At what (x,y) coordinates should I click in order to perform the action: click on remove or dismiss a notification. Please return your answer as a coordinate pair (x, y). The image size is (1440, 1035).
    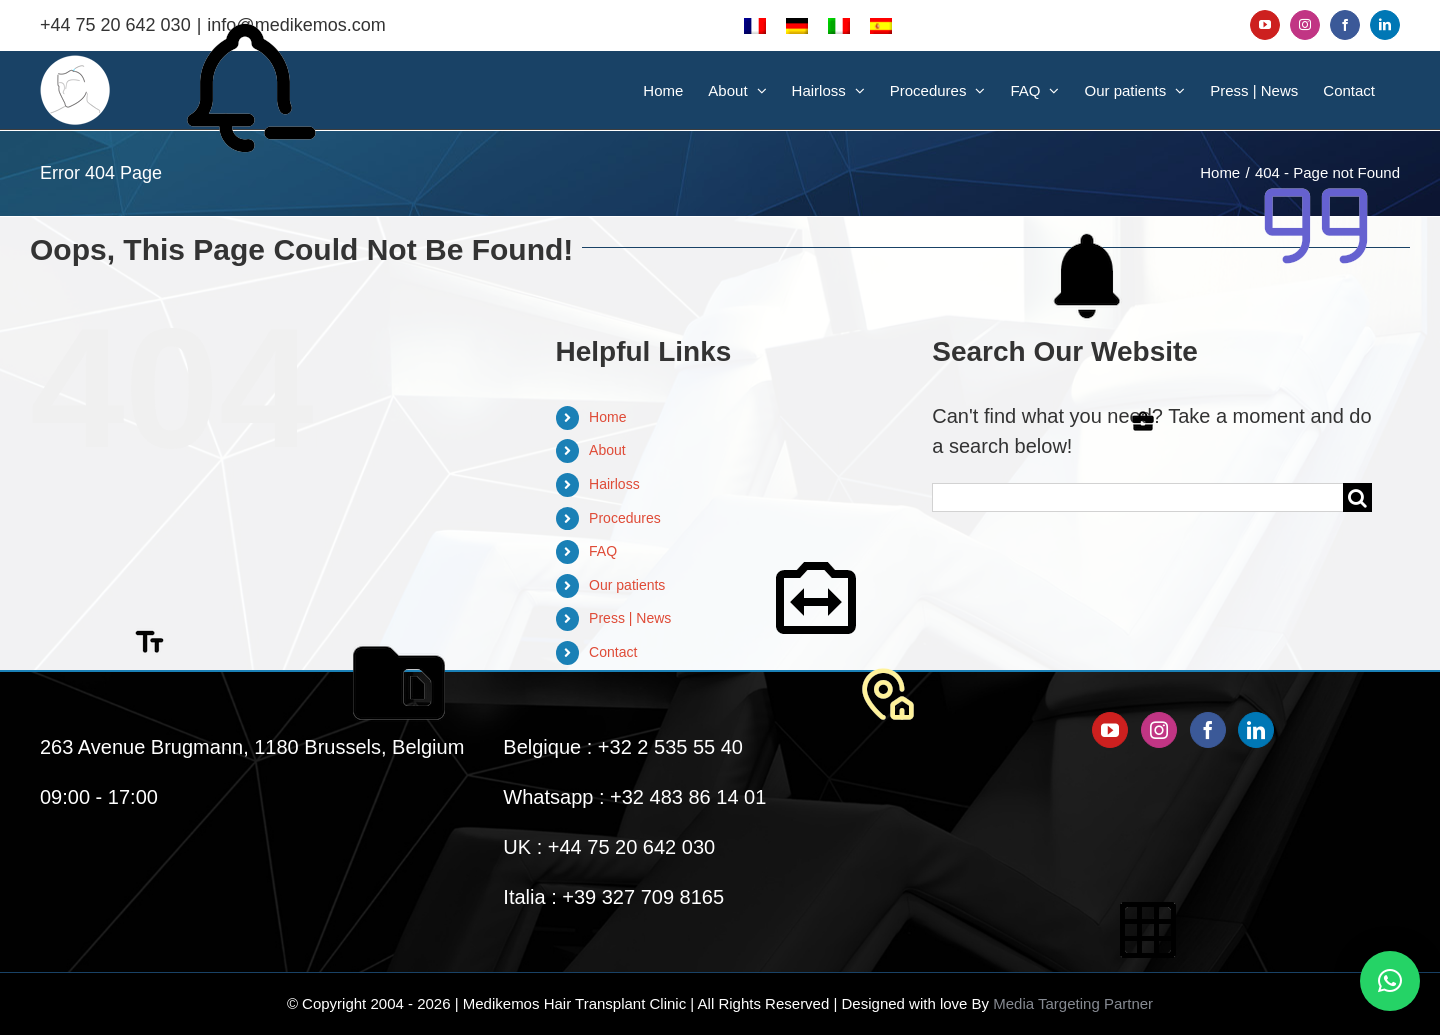
    Looking at the image, I should click on (245, 88).